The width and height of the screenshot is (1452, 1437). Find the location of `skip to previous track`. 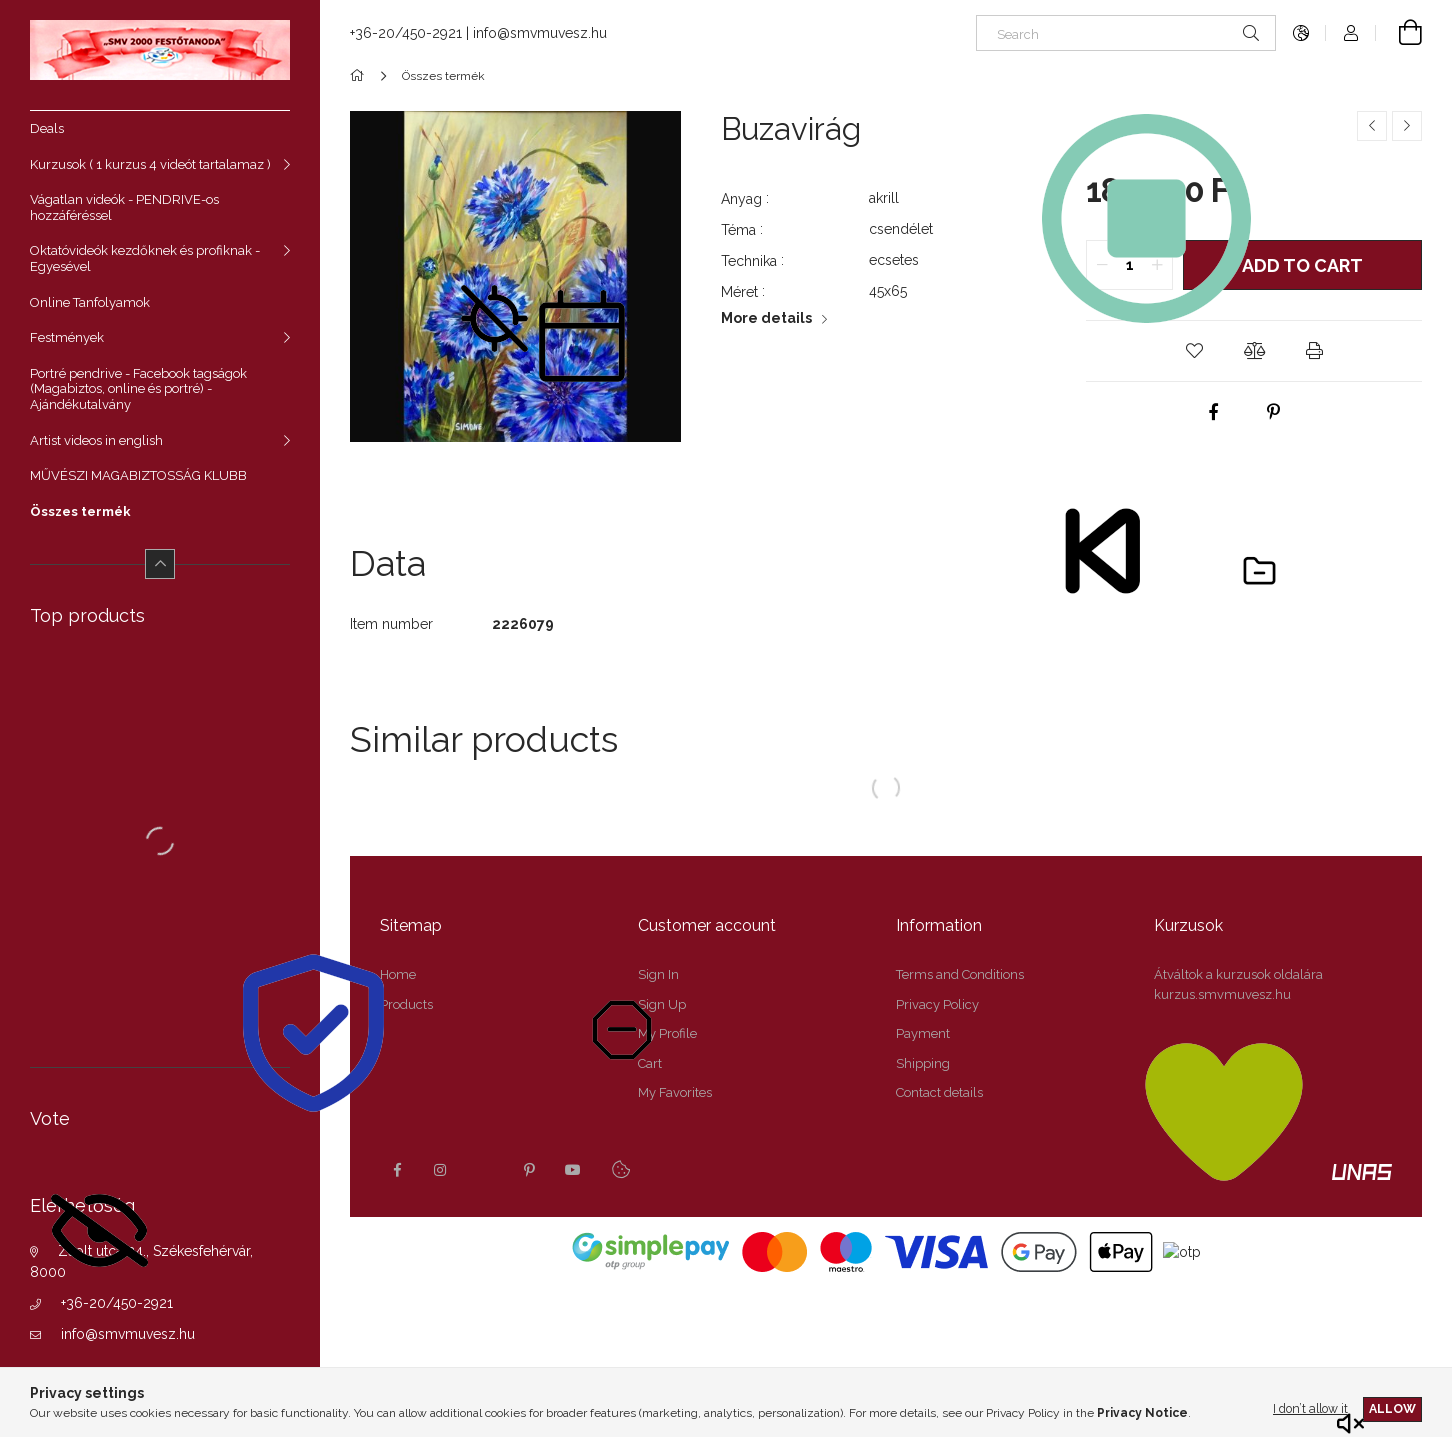

skip to previous track is located at coordinates (1101, 551).